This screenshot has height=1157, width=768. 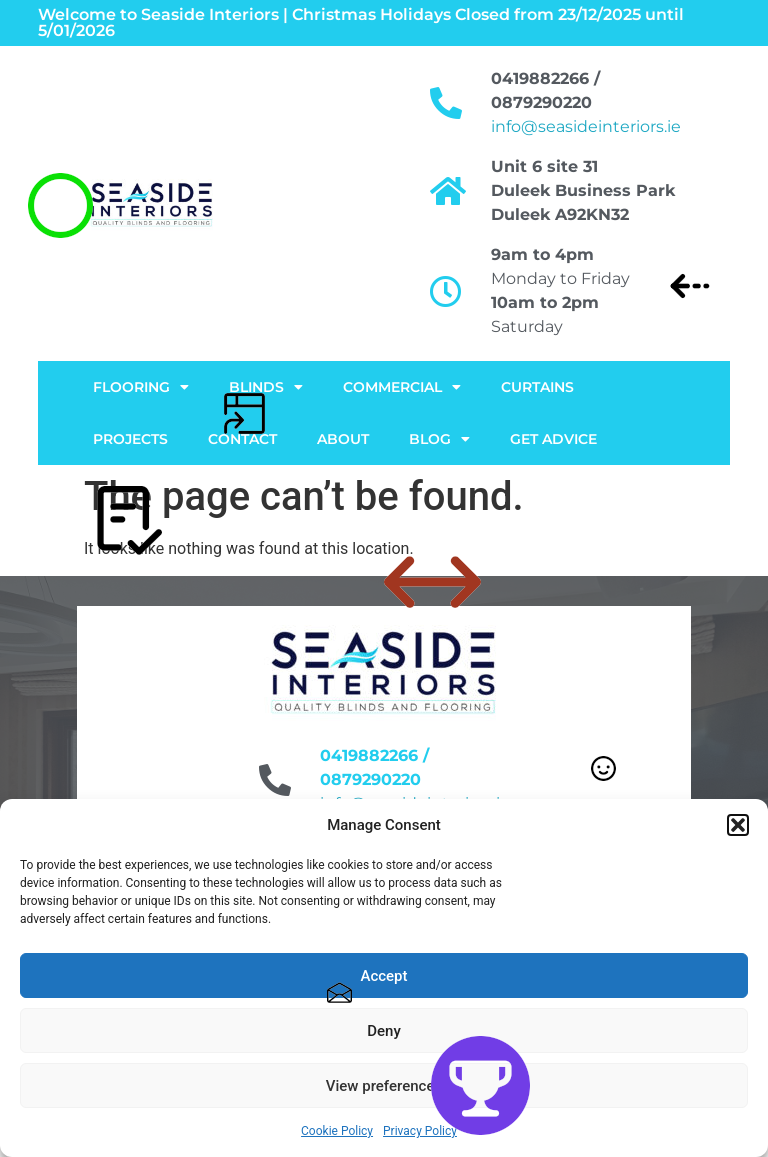 I want to click on view read messages, so click(x=339, y=993).